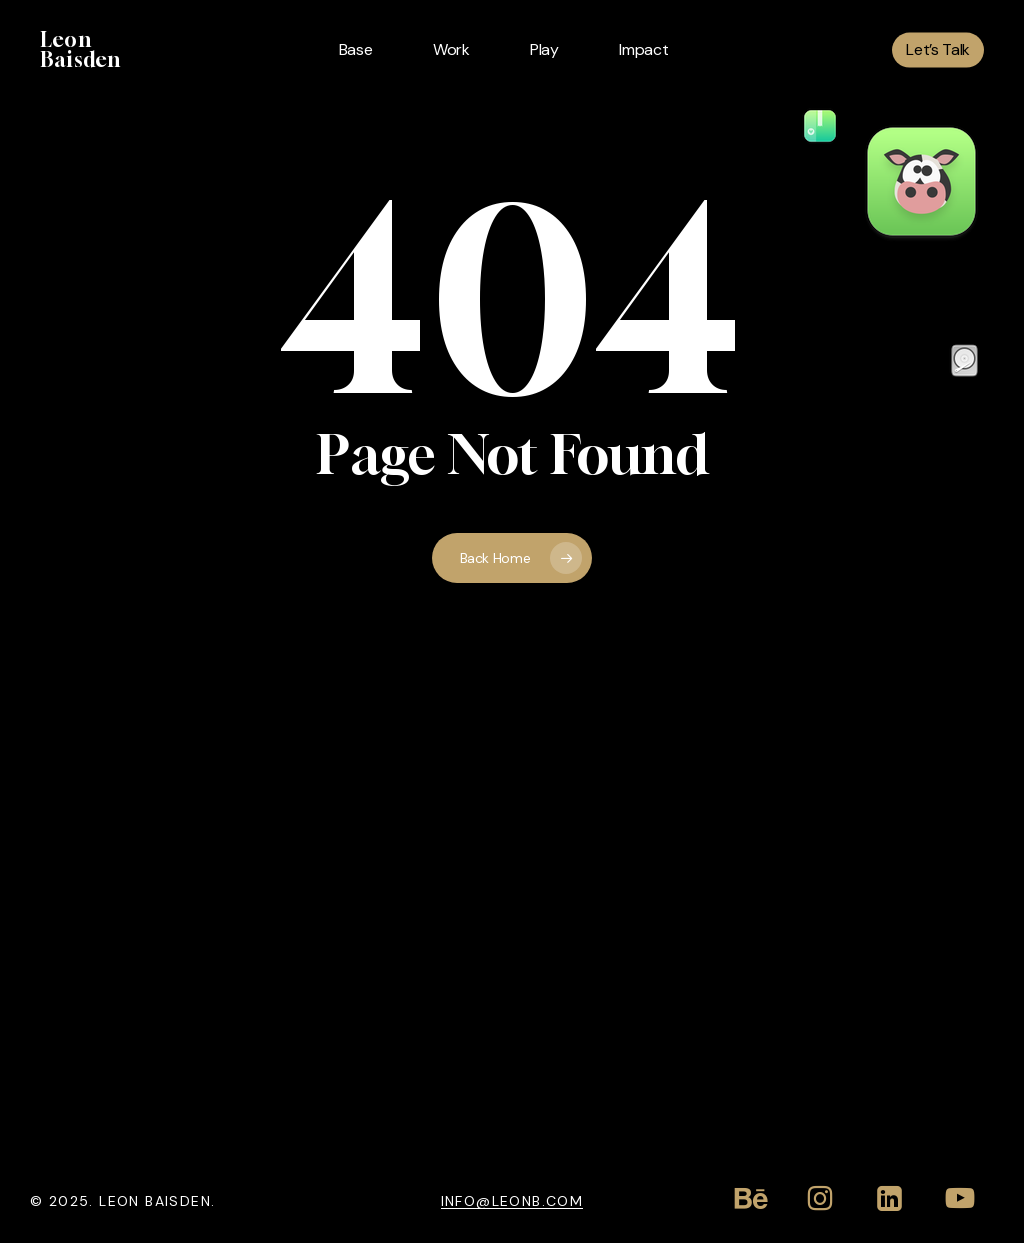  Describe the element at coordinates (820, 126) in the screenshot. I see `open yast software group manager` at that location.